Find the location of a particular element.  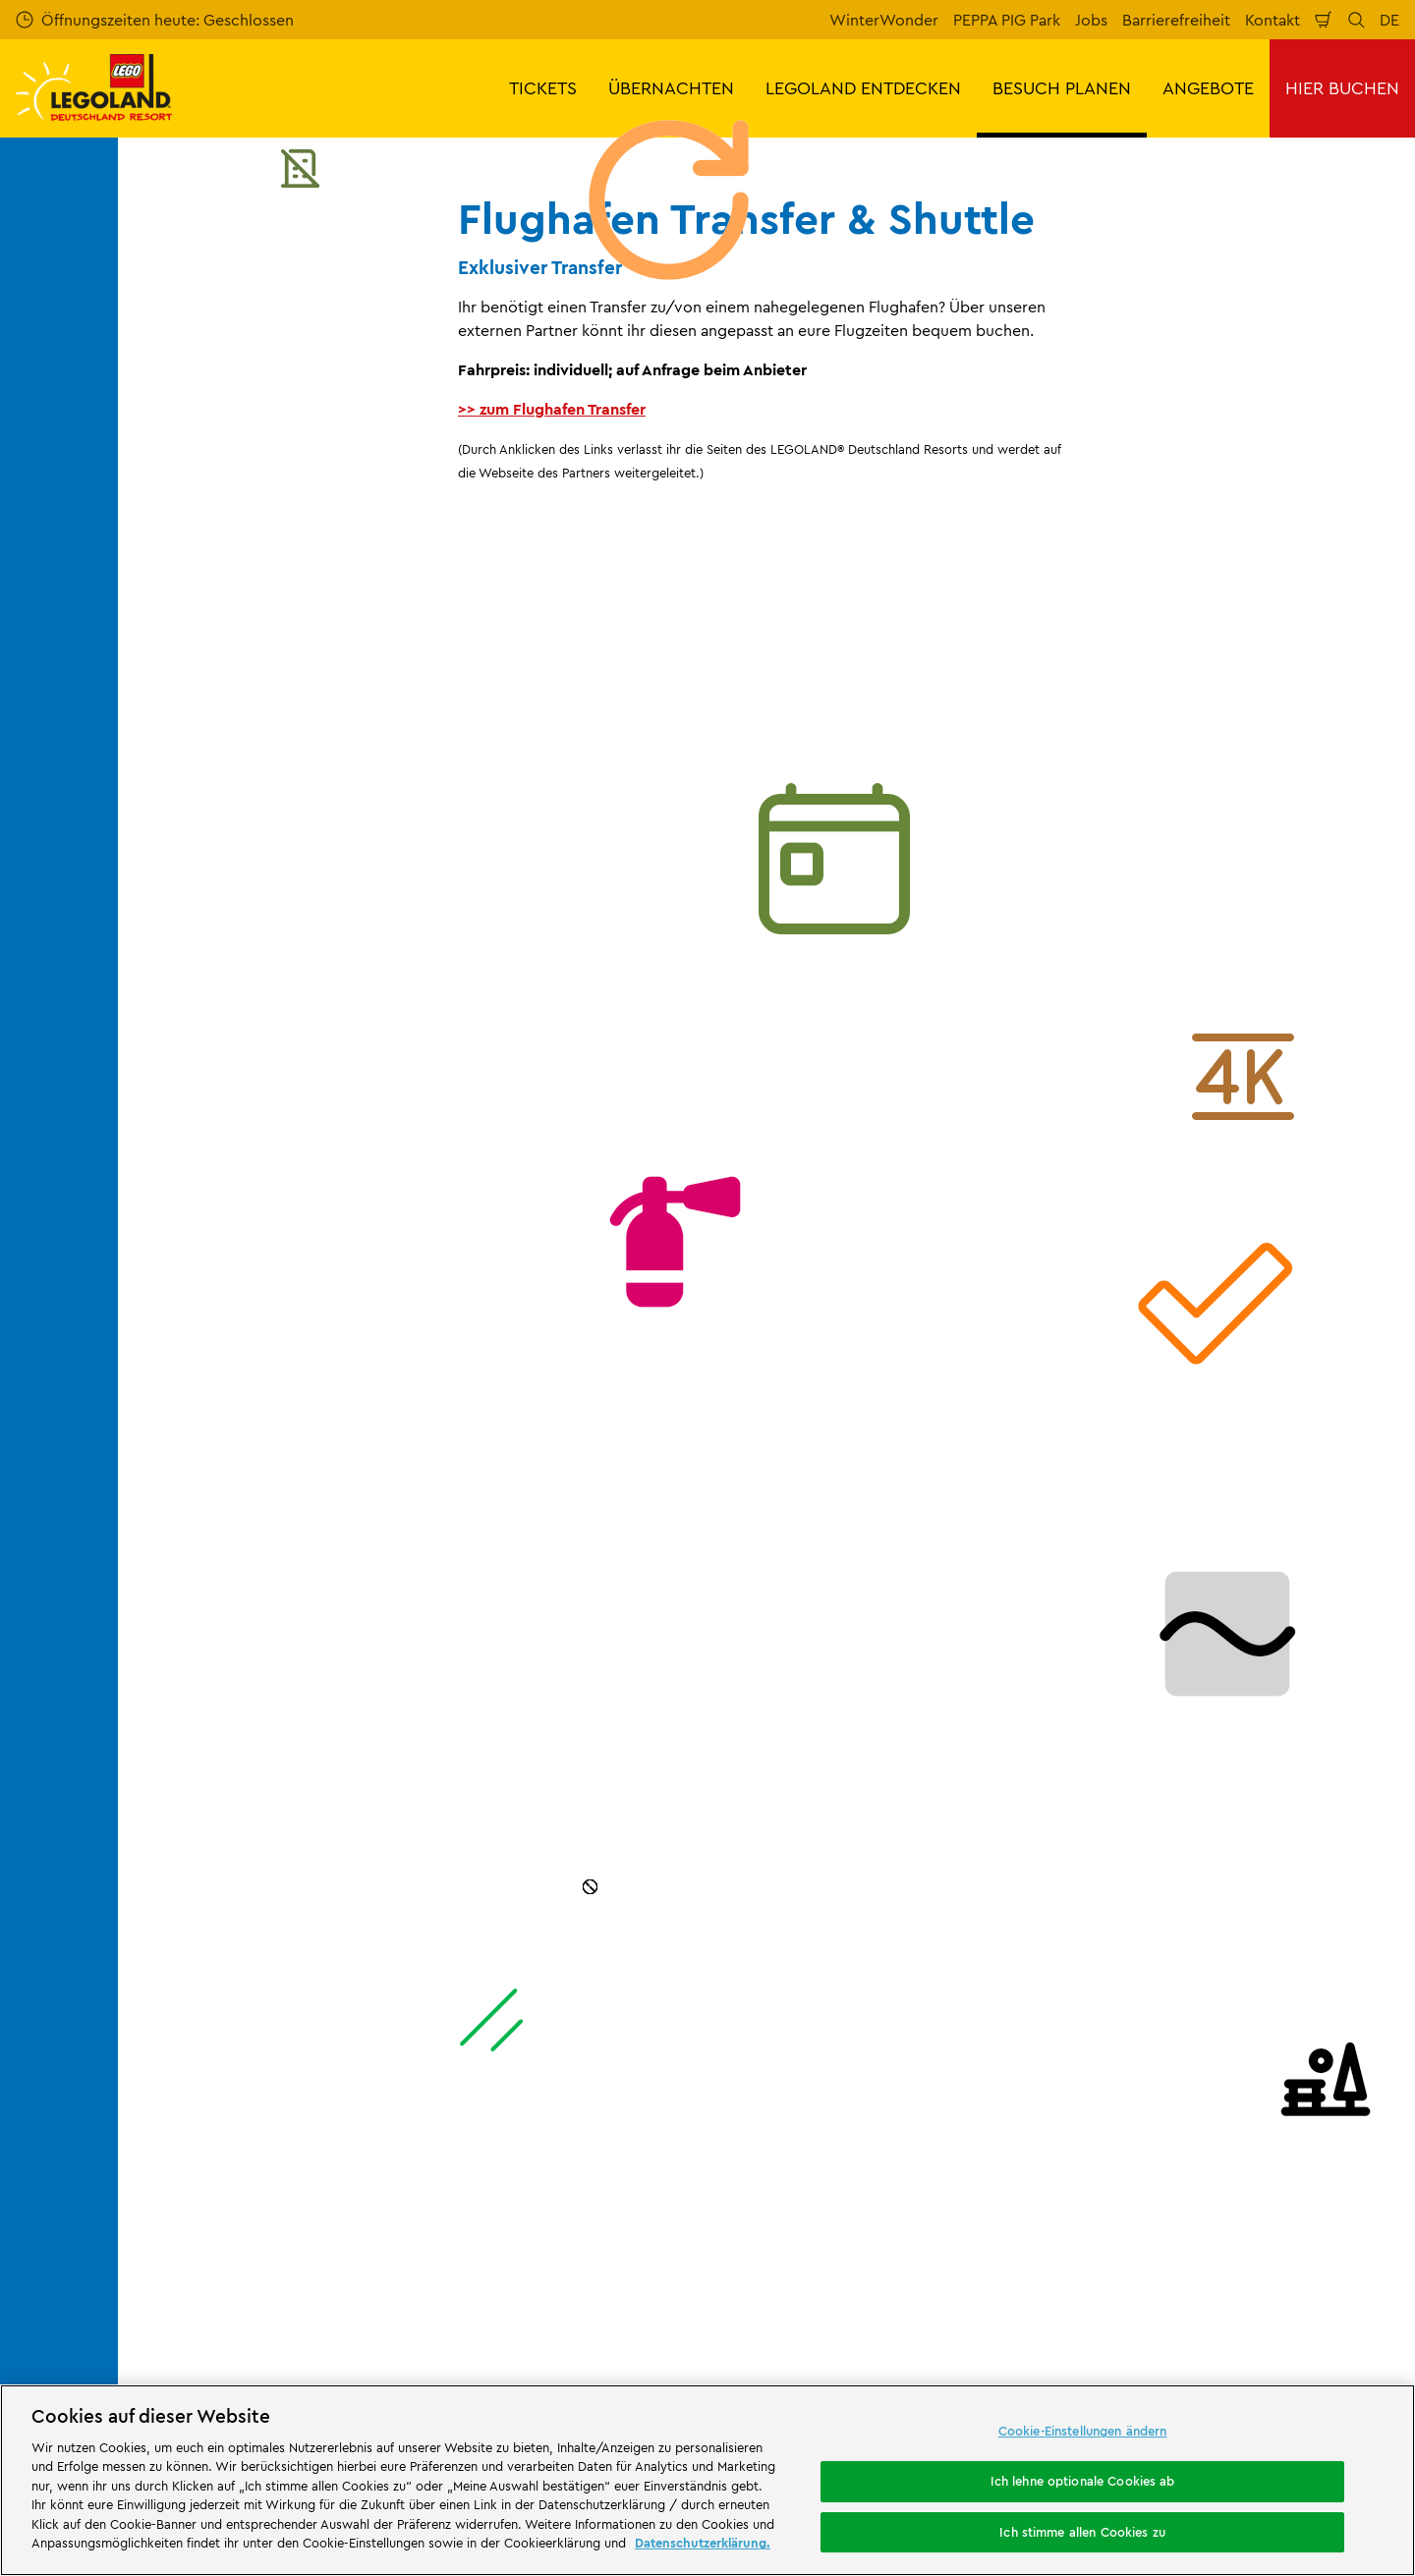

mark content as not interested is located at coordinates (590, 1886).